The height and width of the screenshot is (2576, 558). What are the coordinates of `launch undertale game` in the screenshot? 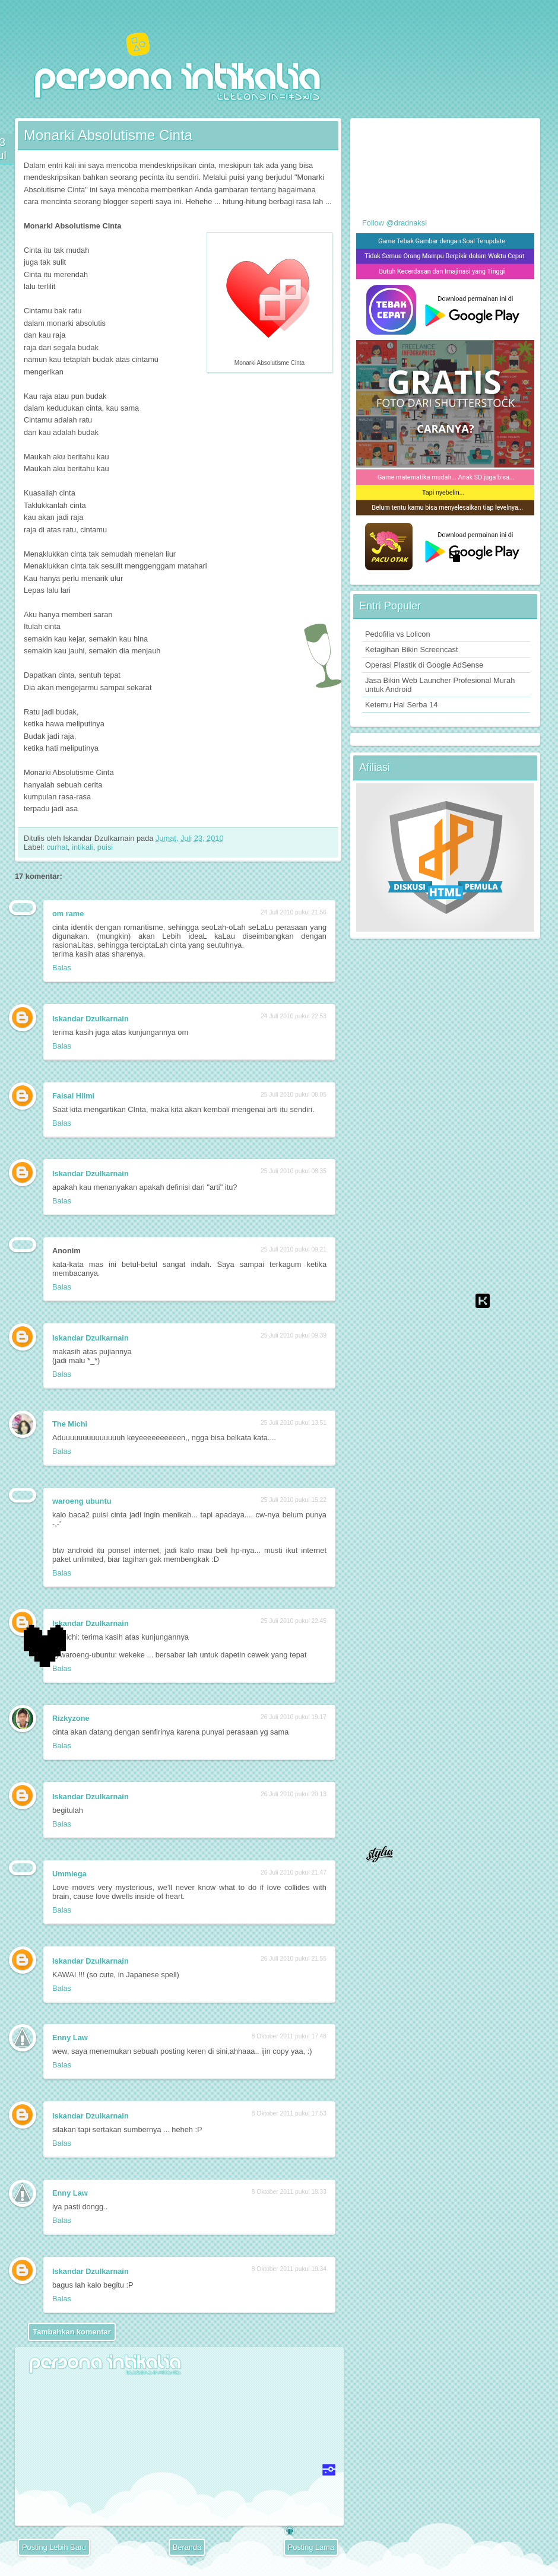 It's located at (45, 1646).